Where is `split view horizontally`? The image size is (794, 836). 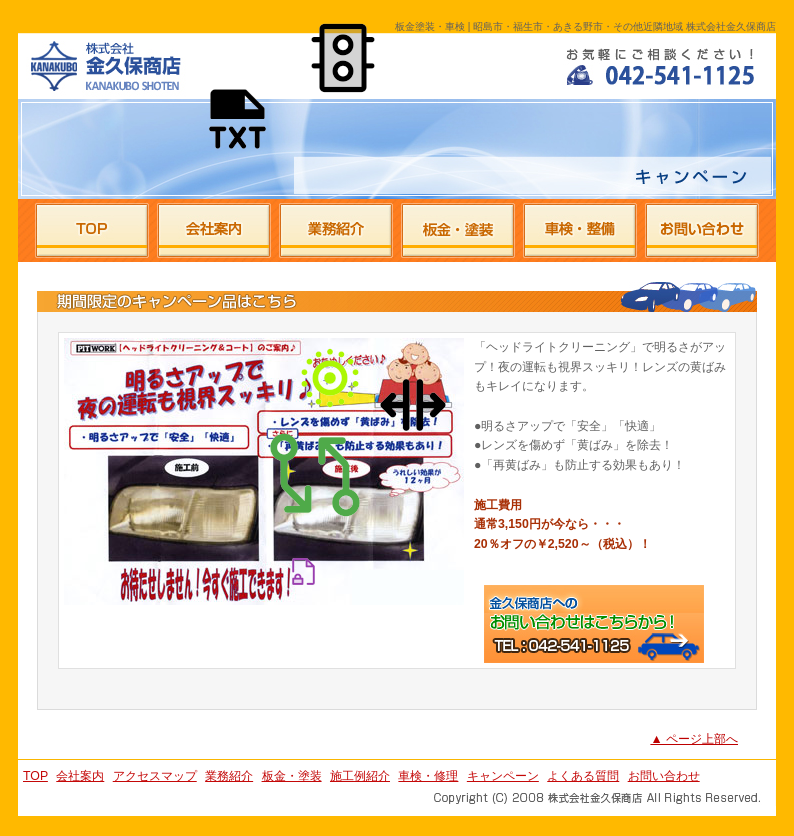 split view horizontally is located at coordinates (413, 405).